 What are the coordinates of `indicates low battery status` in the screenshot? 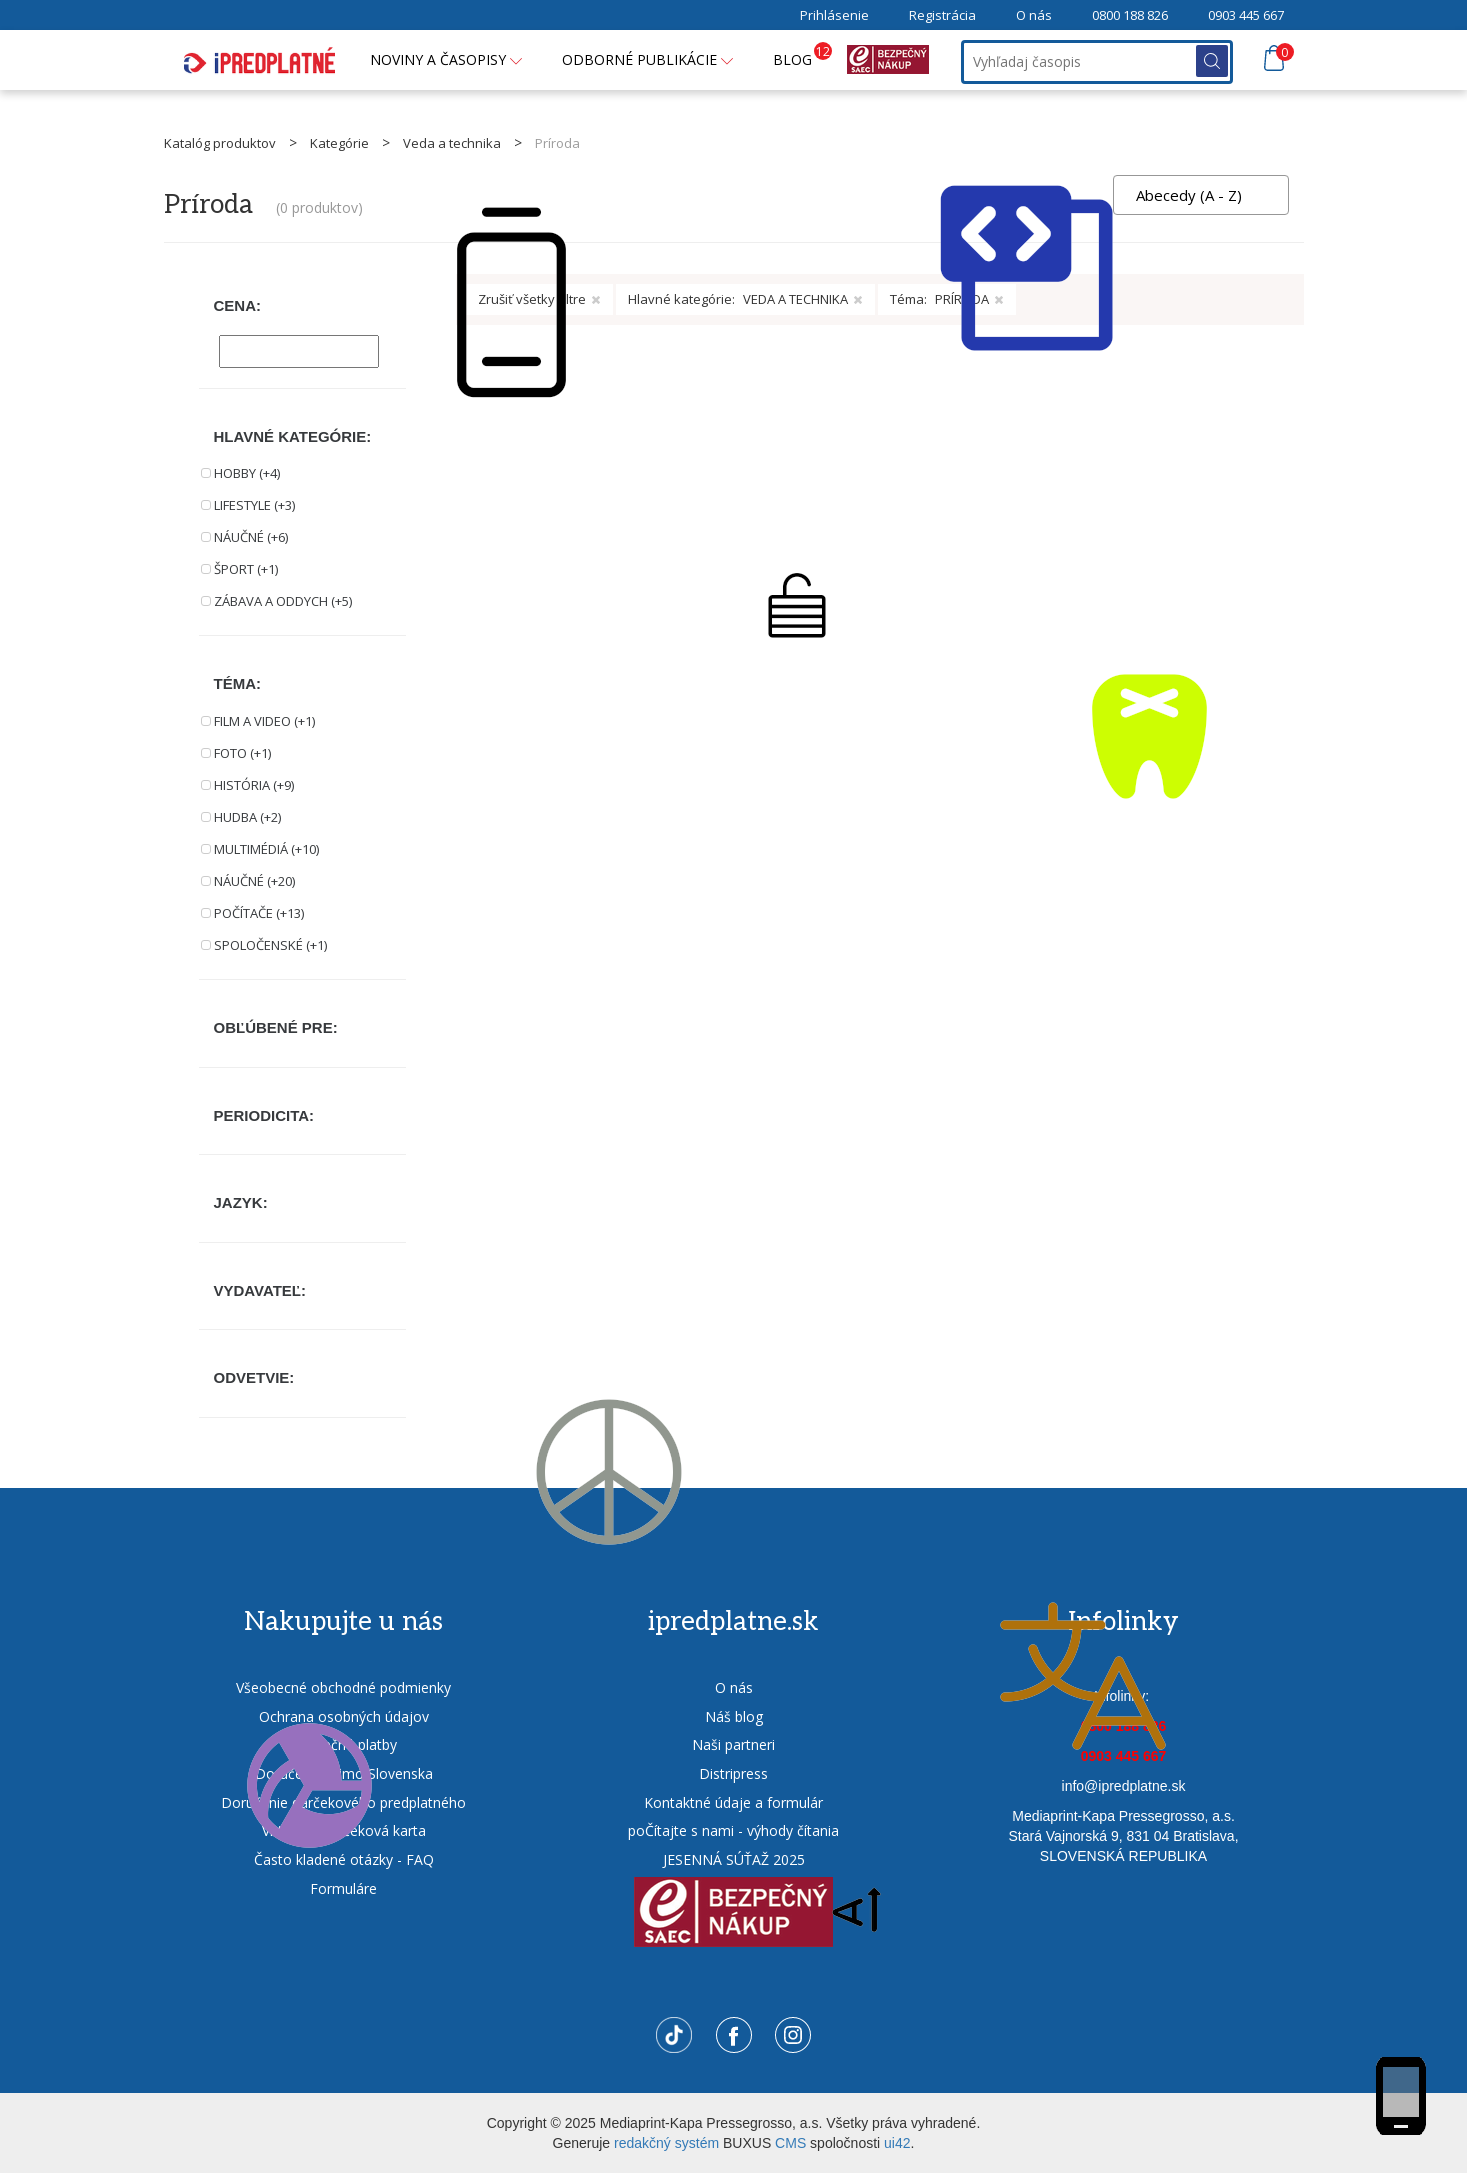 It's located at (511, 305).